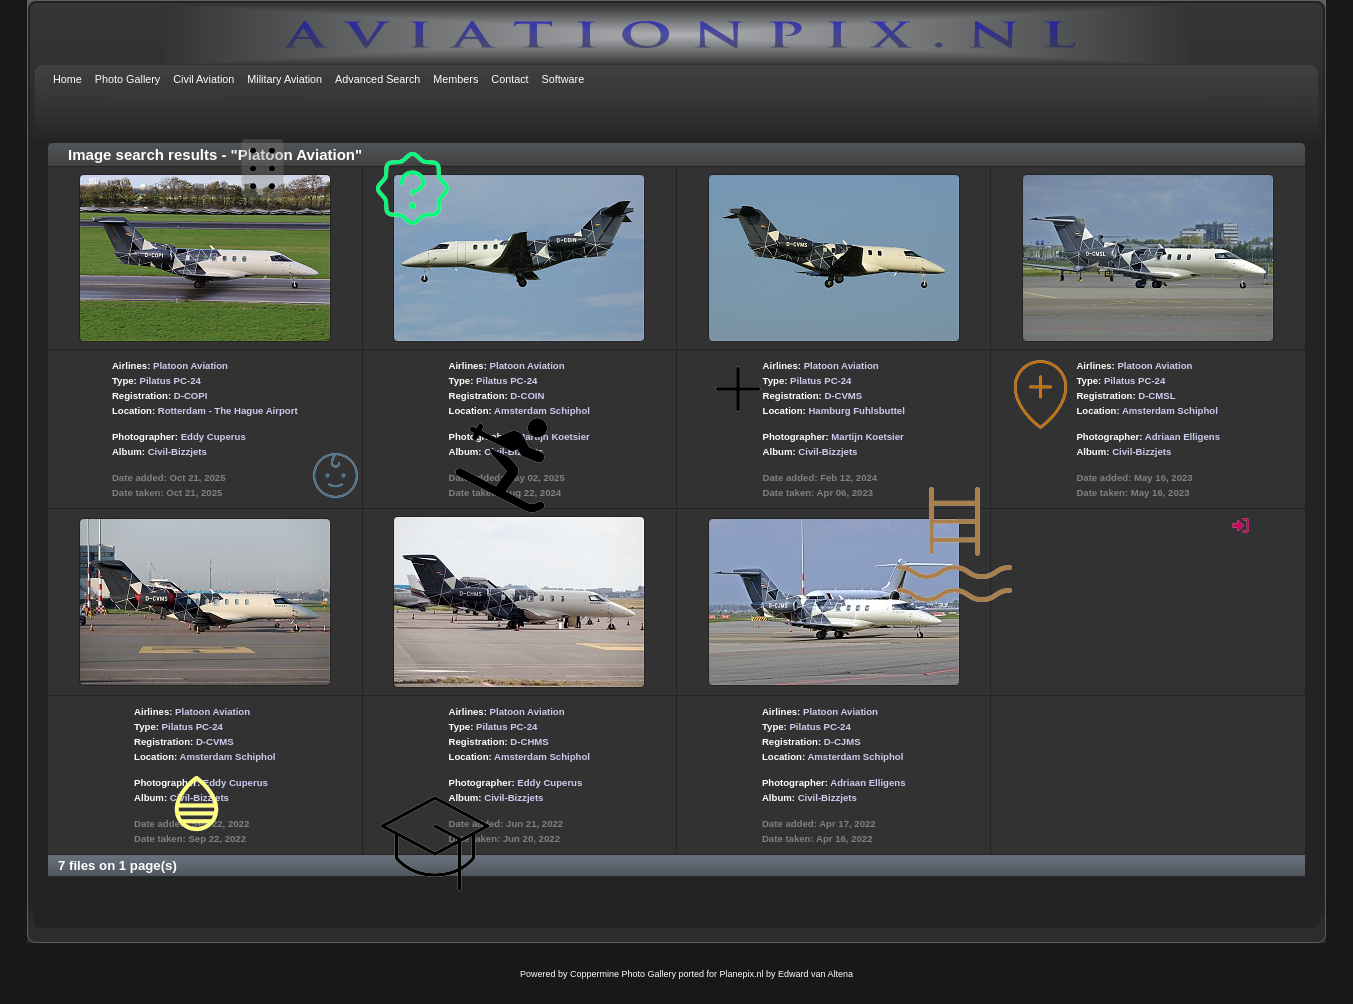 The width and height of the screenshot is (1353, 1004). What do you see at coordinates (954, 544) in the screenshot?
I see `indicates swimming pool amenity available` at bounding box center [954, 544].